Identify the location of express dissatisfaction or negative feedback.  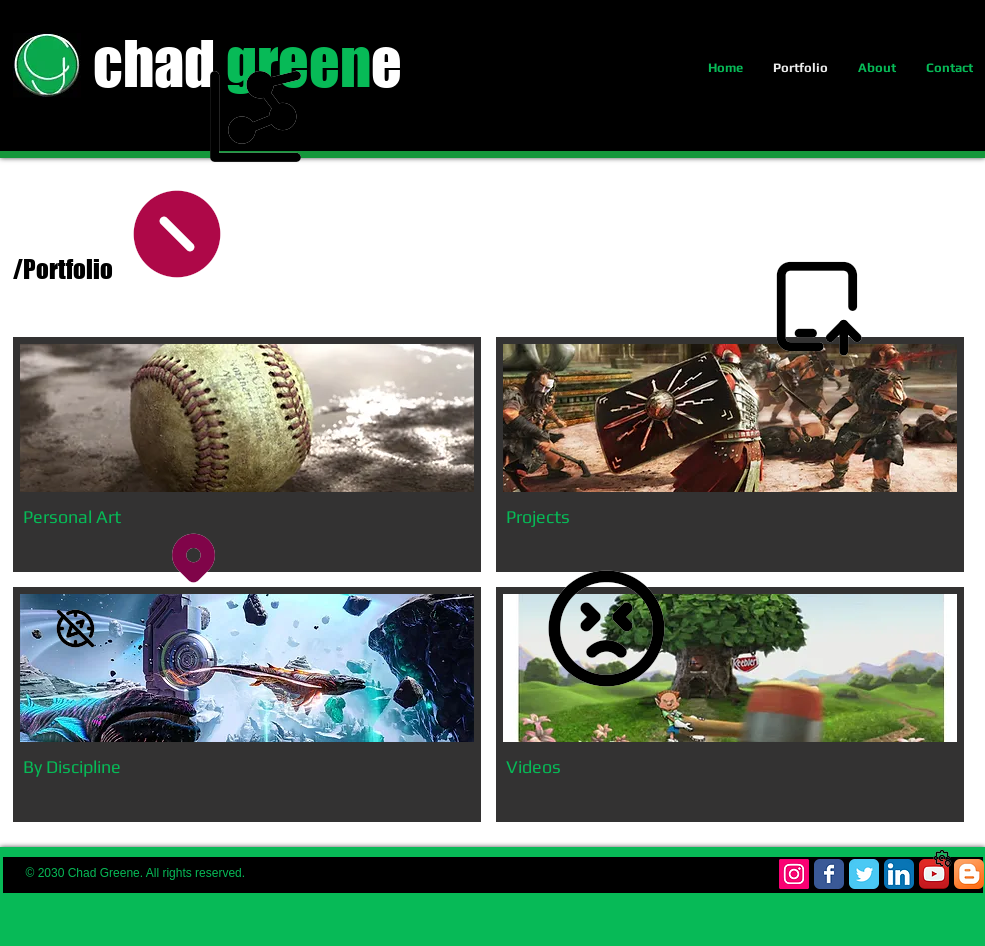
(606, 628).